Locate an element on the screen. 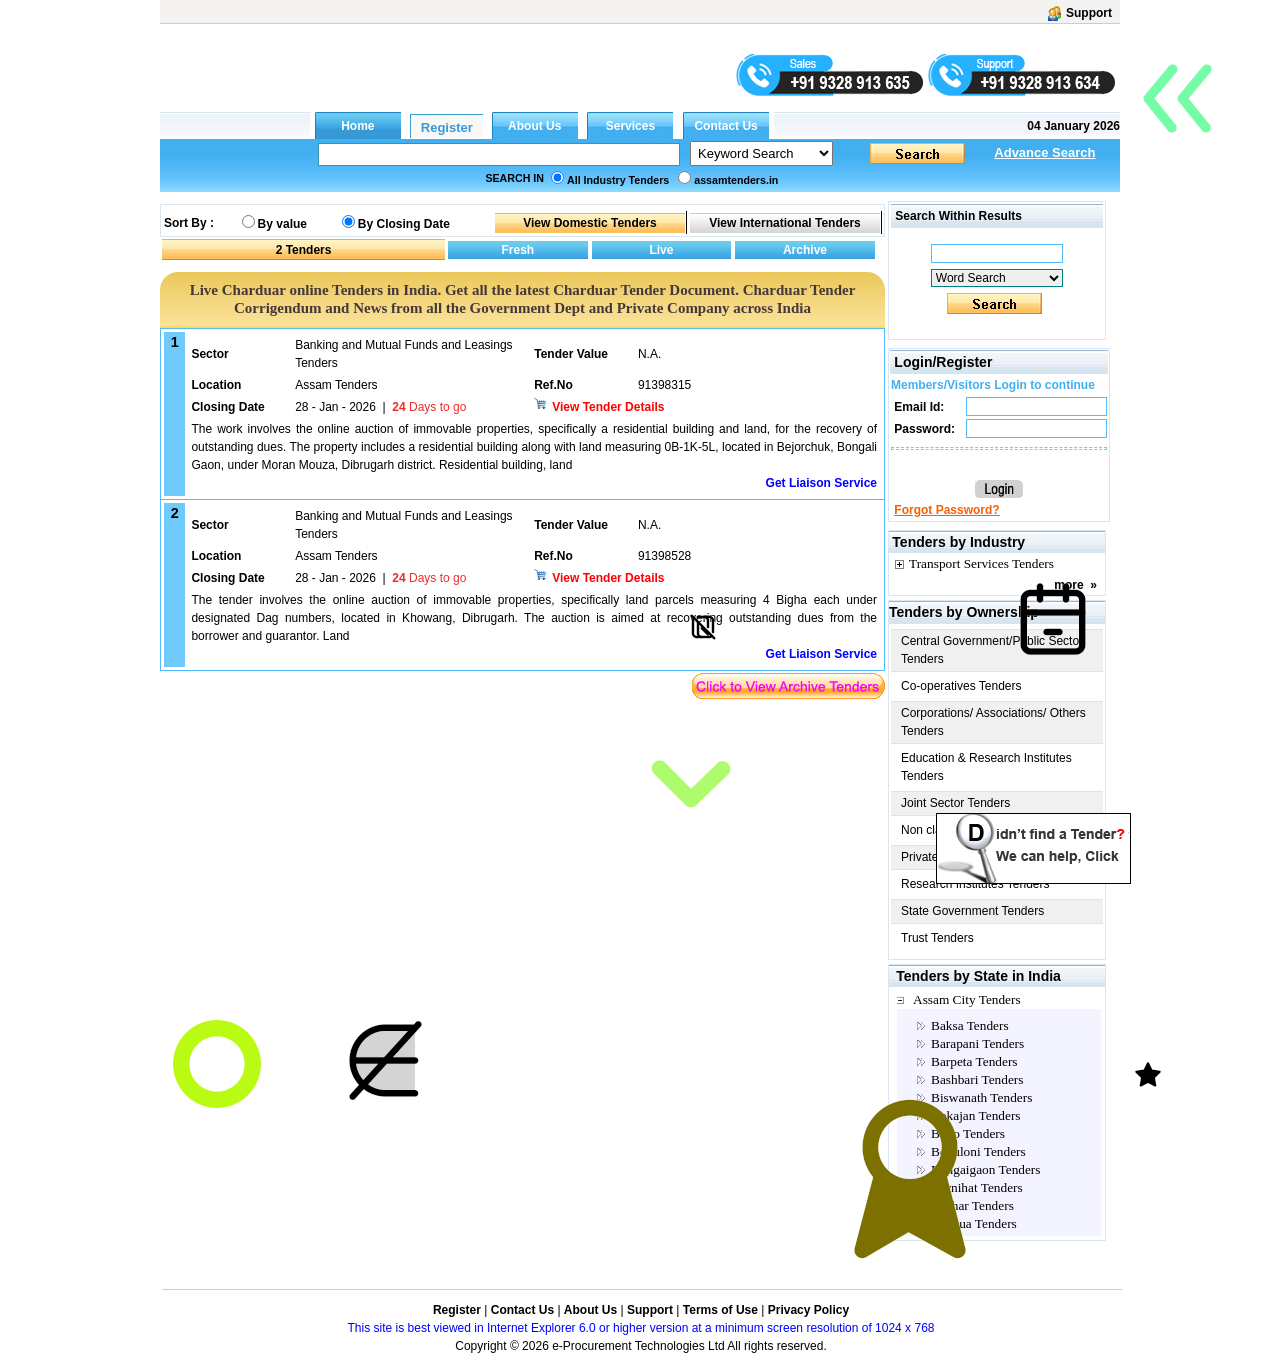  expand a dropdown menu or section is located at coordinates (691, 780).